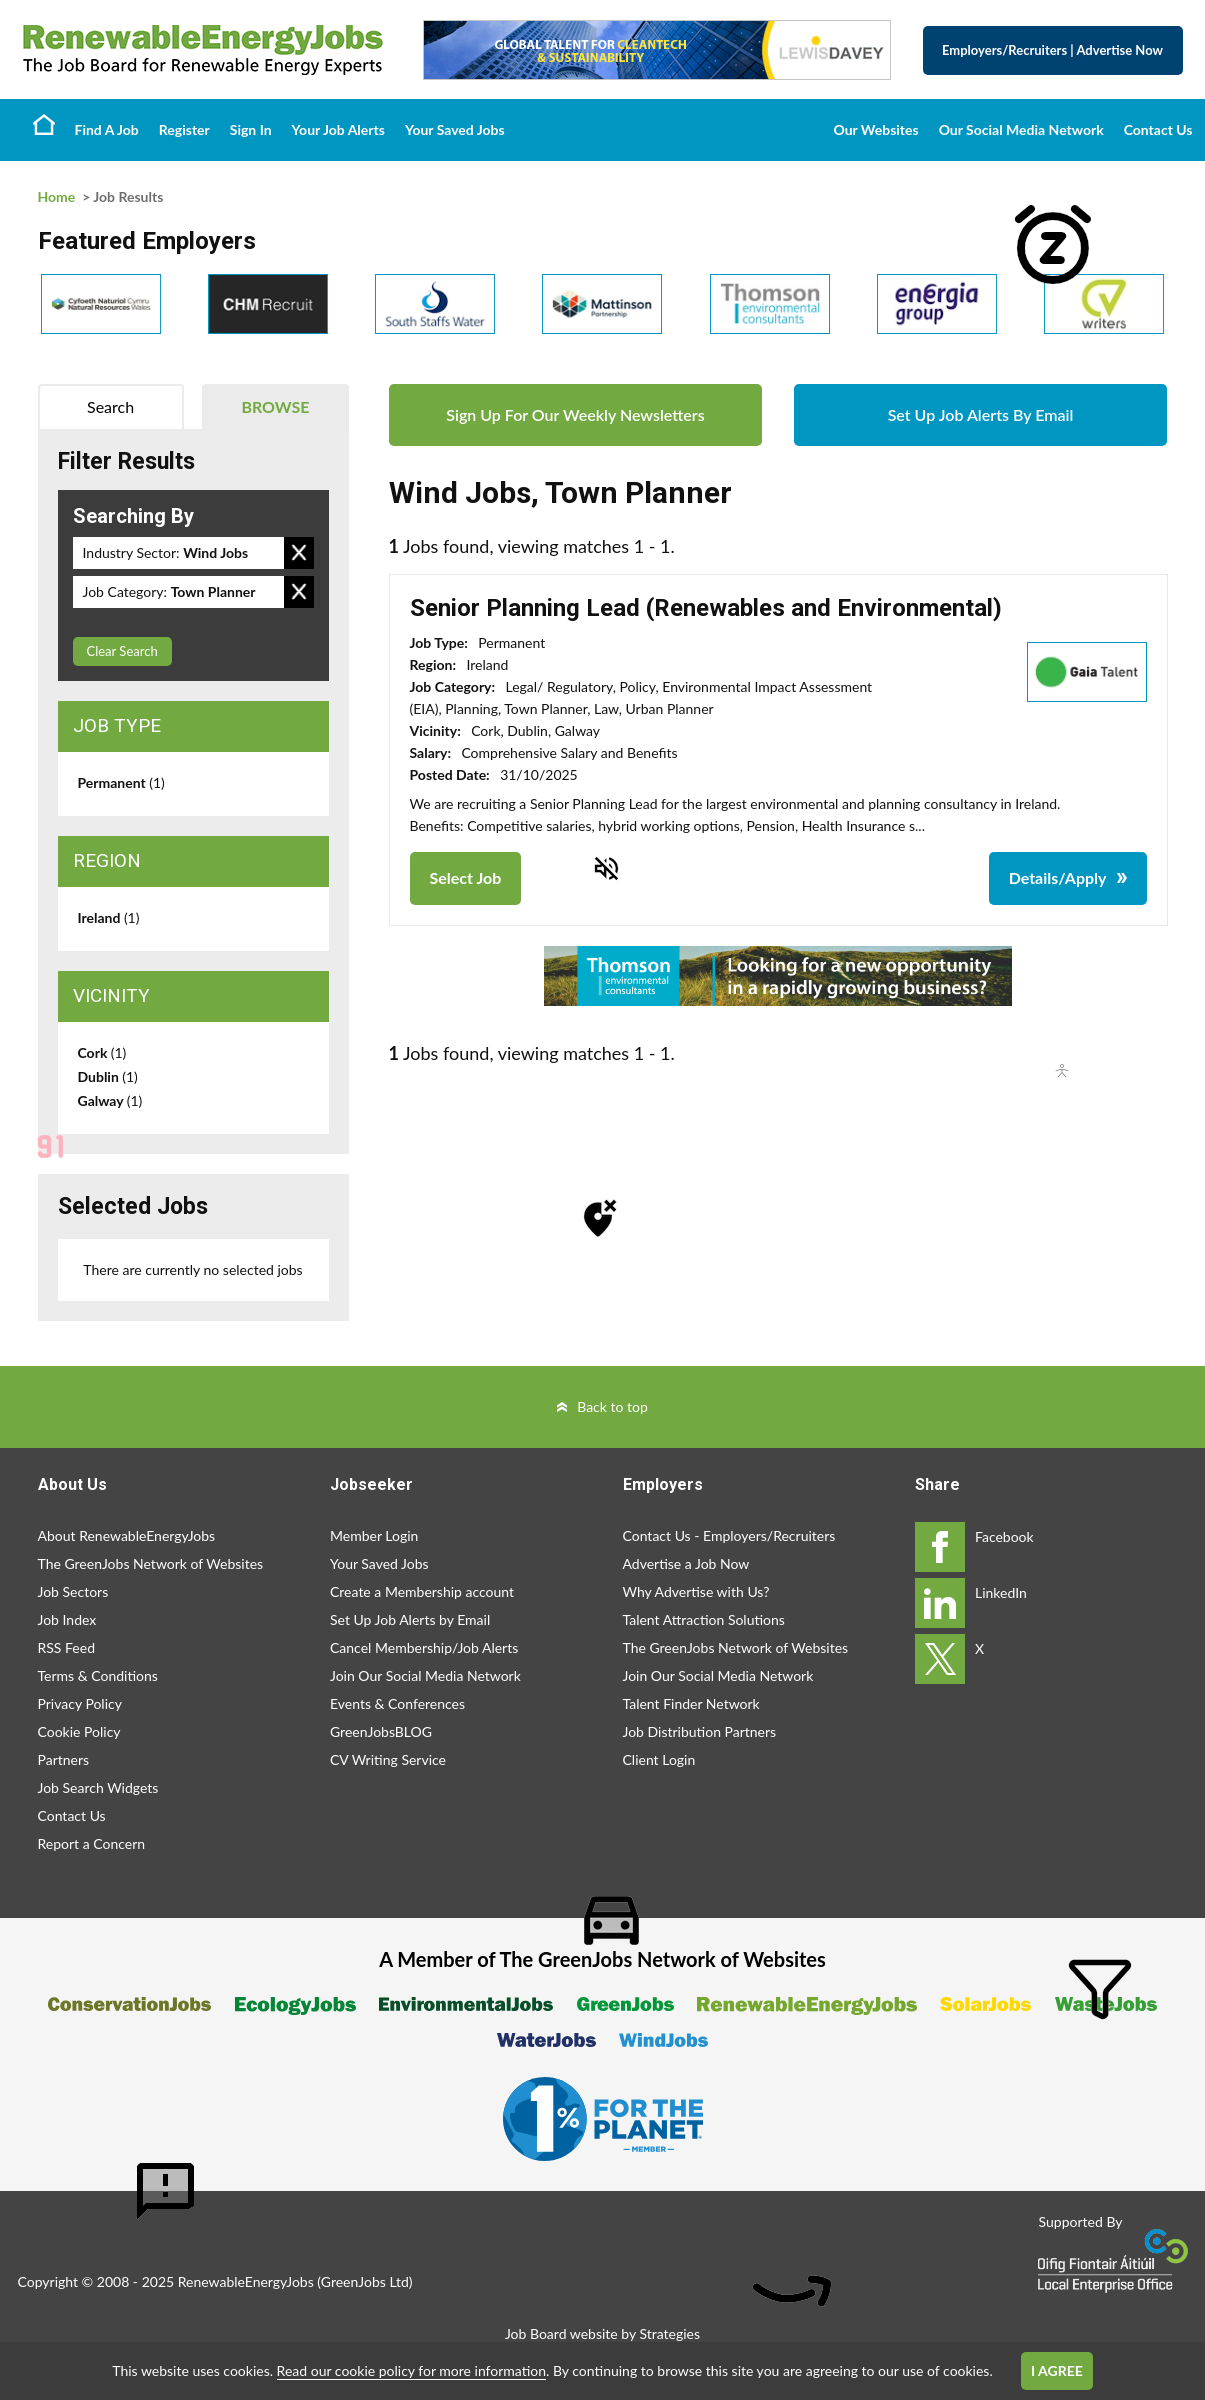  What do you see at coordinates (792, 2291) in the screenshot?
I see `visit amazon website or app` at bounding box center [792, 2291].